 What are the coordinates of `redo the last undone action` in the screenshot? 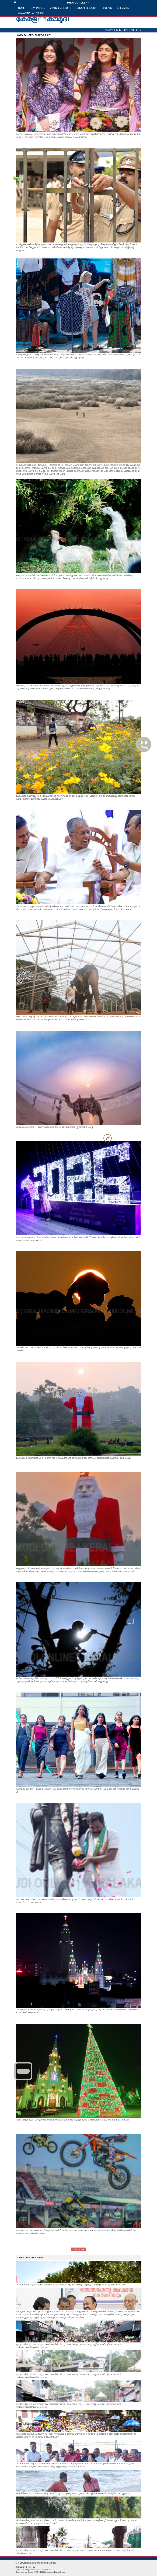 It's located at (16, 178).